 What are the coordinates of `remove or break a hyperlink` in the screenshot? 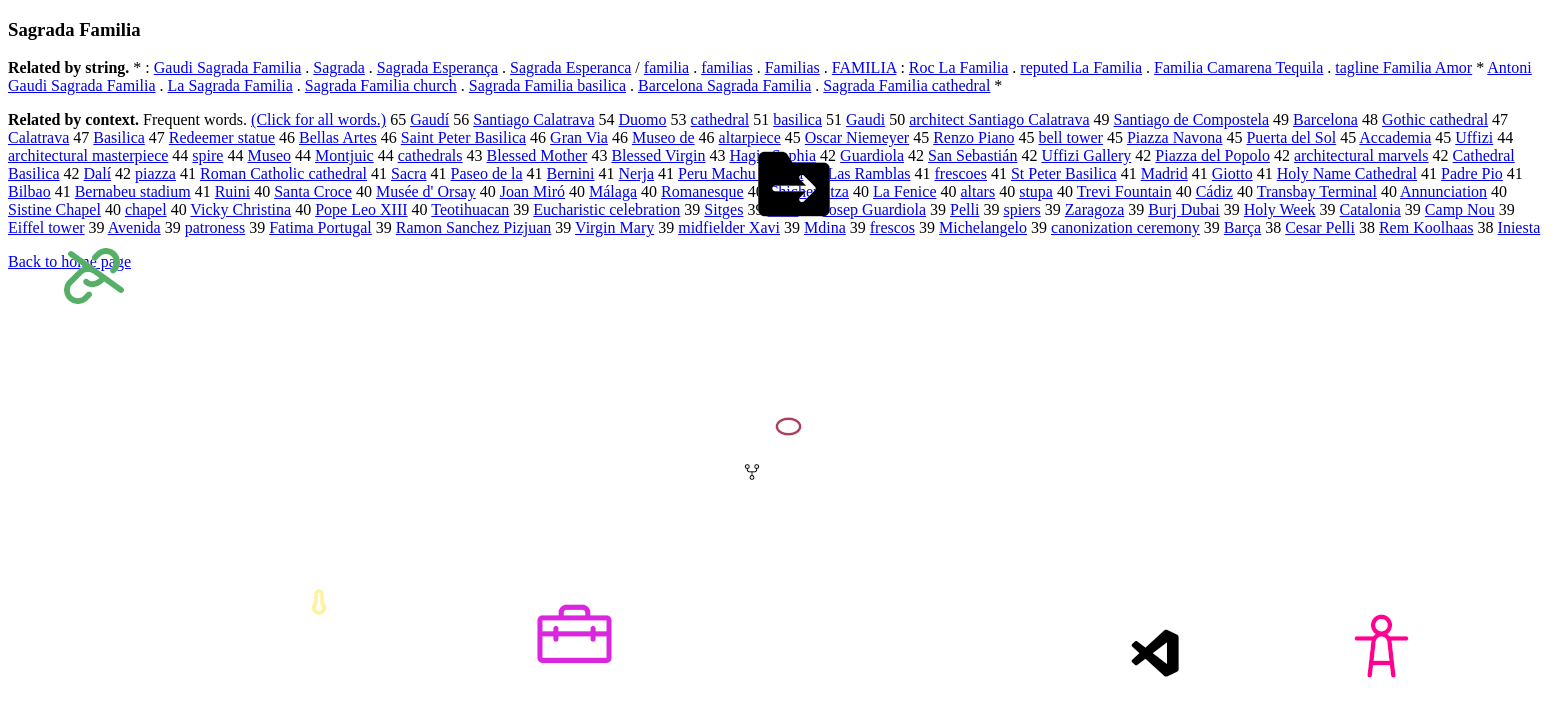 It's located at (92, 276).